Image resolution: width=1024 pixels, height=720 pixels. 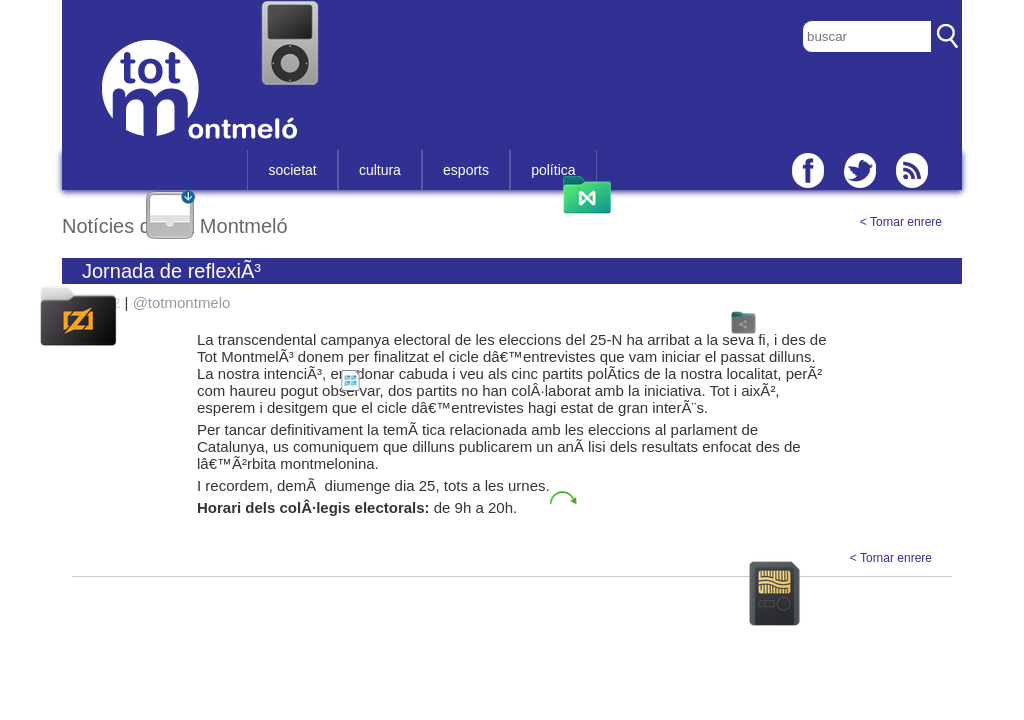 I want to click on access flash memory or SD card storage, so click(x=774, y=593).